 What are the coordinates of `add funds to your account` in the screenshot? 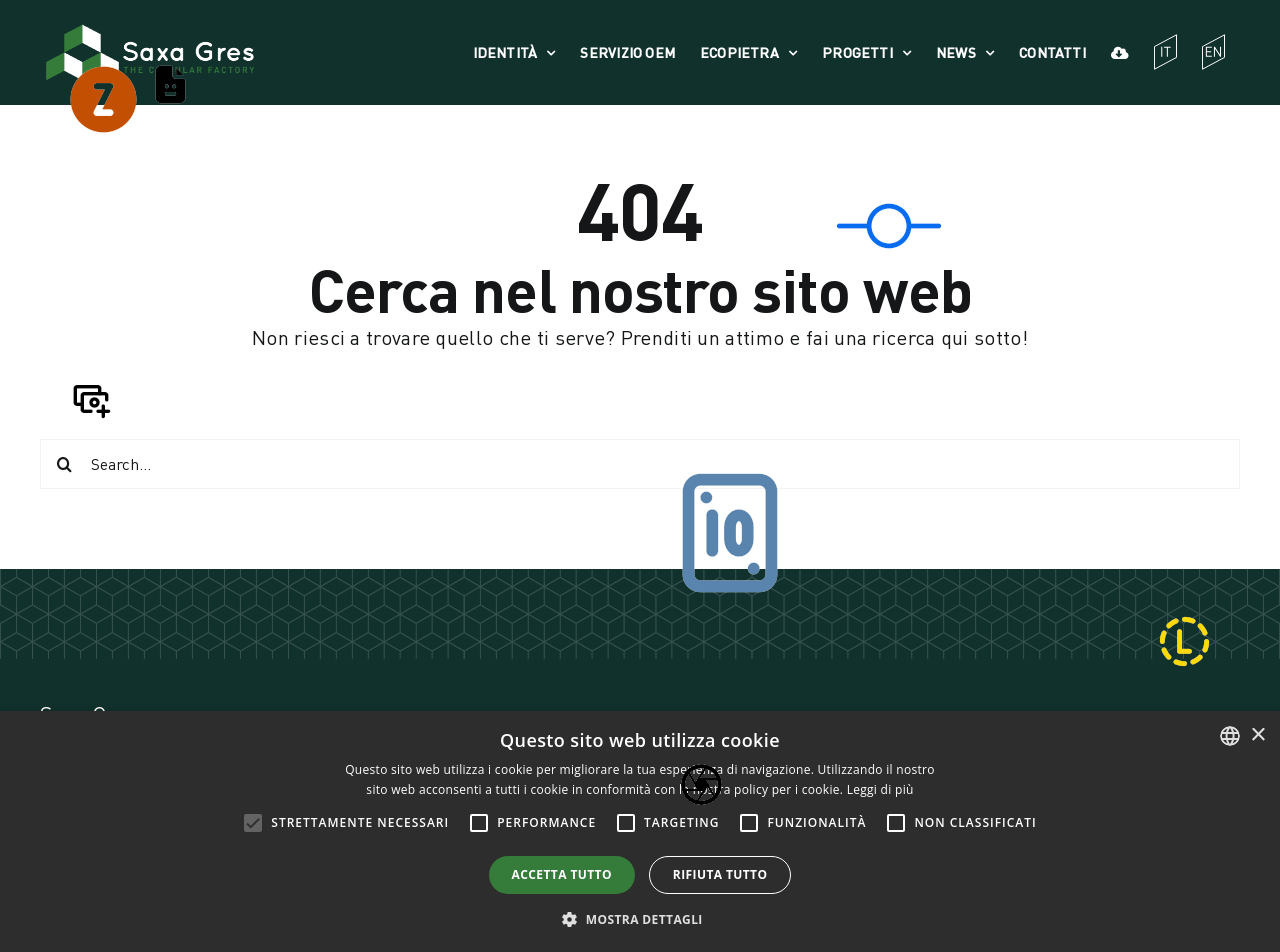 It's located at (91, 399).